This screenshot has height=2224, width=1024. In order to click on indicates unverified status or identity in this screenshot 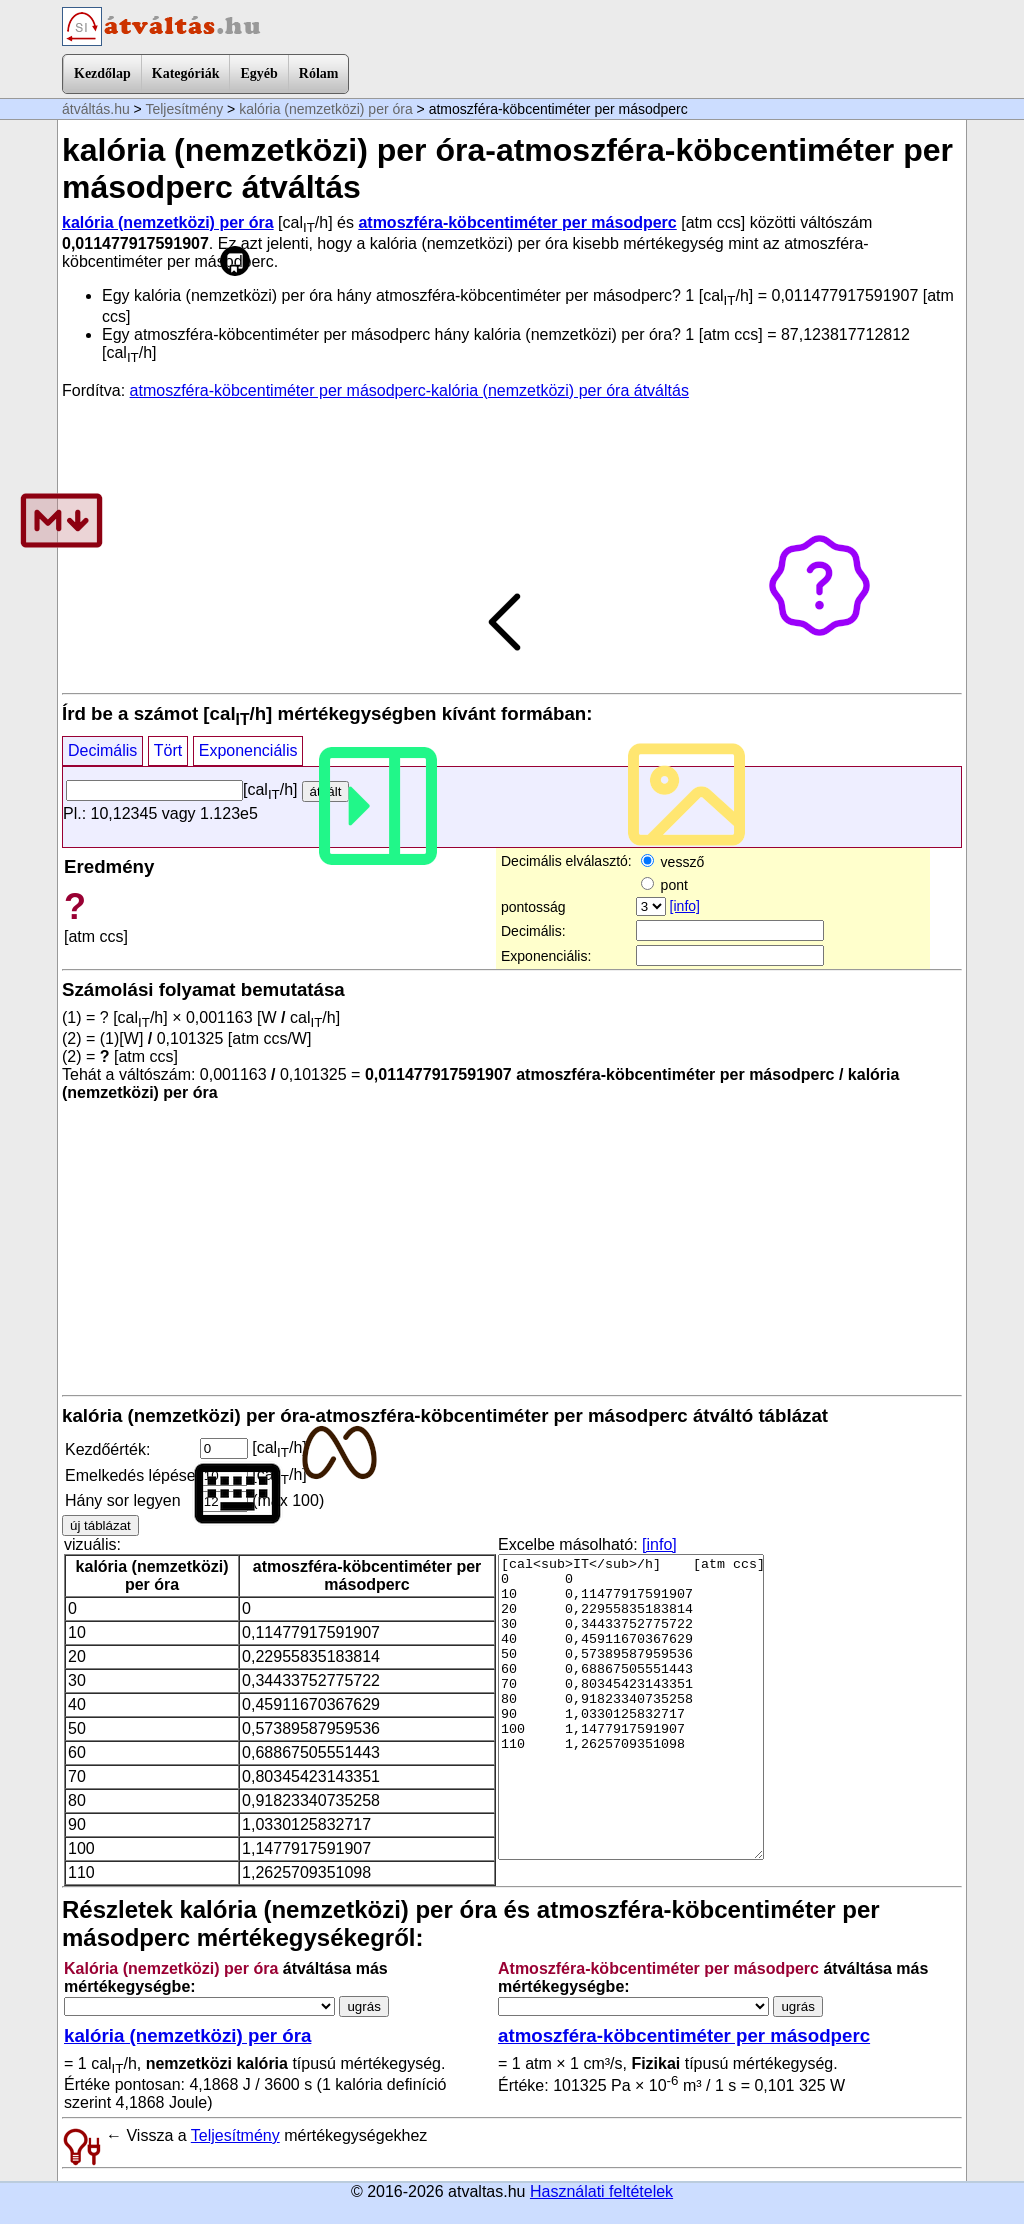, I will do `click(819, 585)`.